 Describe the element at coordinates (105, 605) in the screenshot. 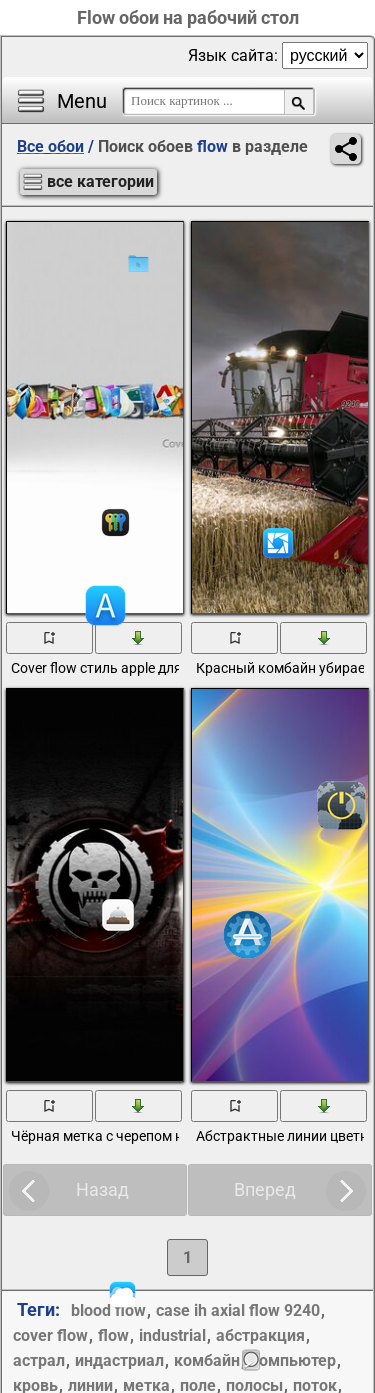

I see `open fcitx input method settings` at that location.